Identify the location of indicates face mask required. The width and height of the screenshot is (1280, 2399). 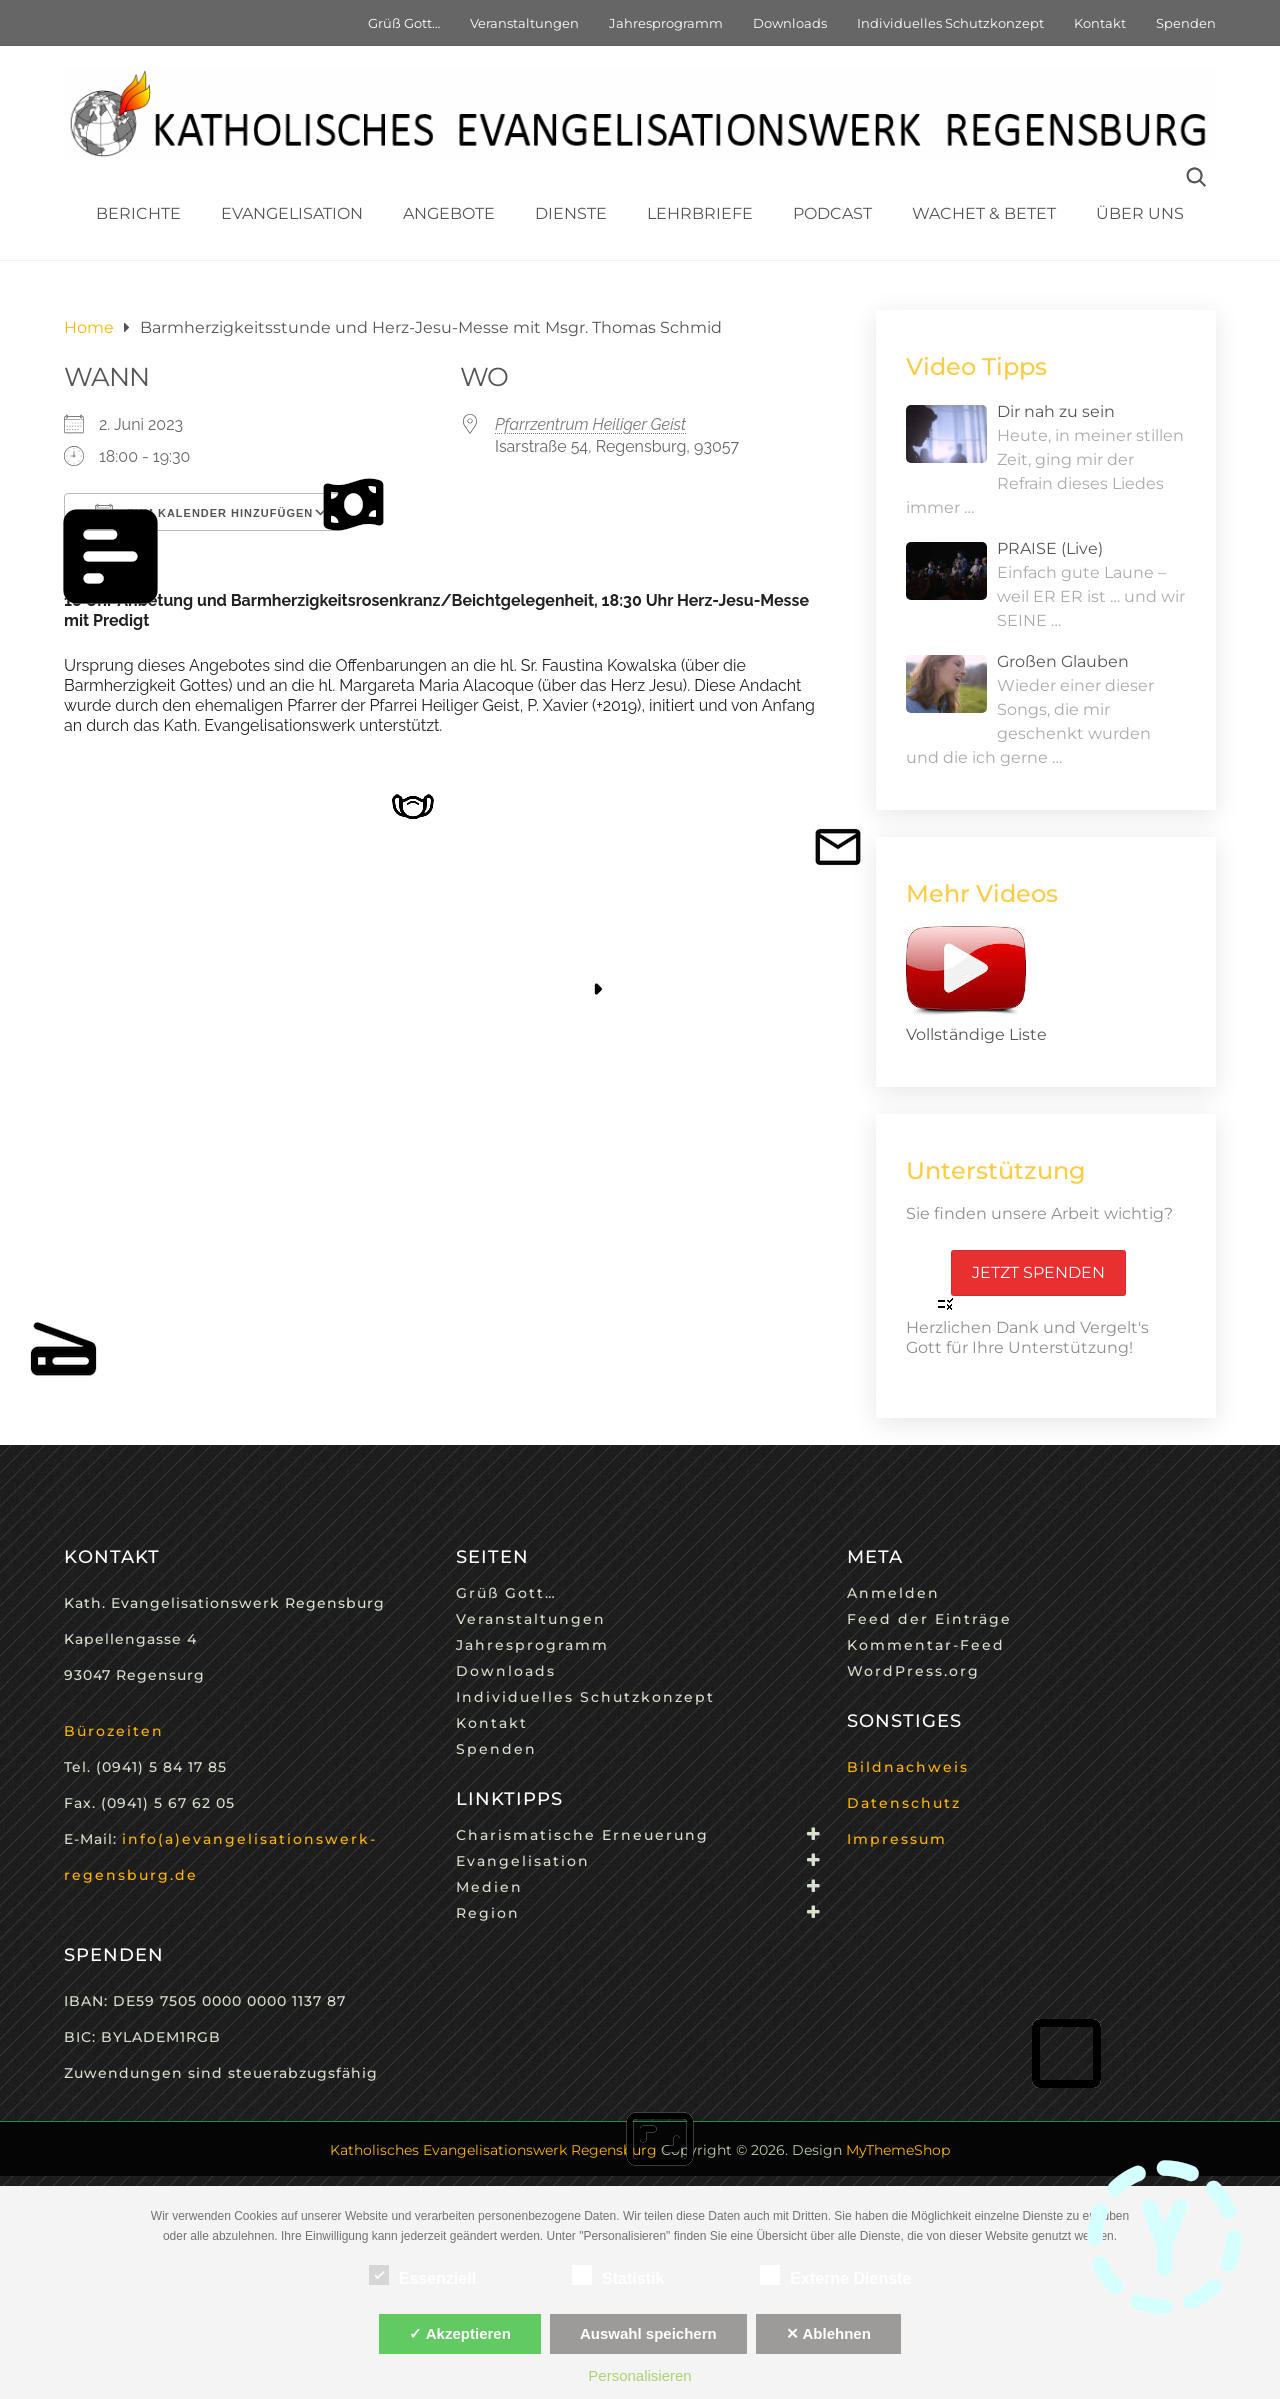
(413, 807).